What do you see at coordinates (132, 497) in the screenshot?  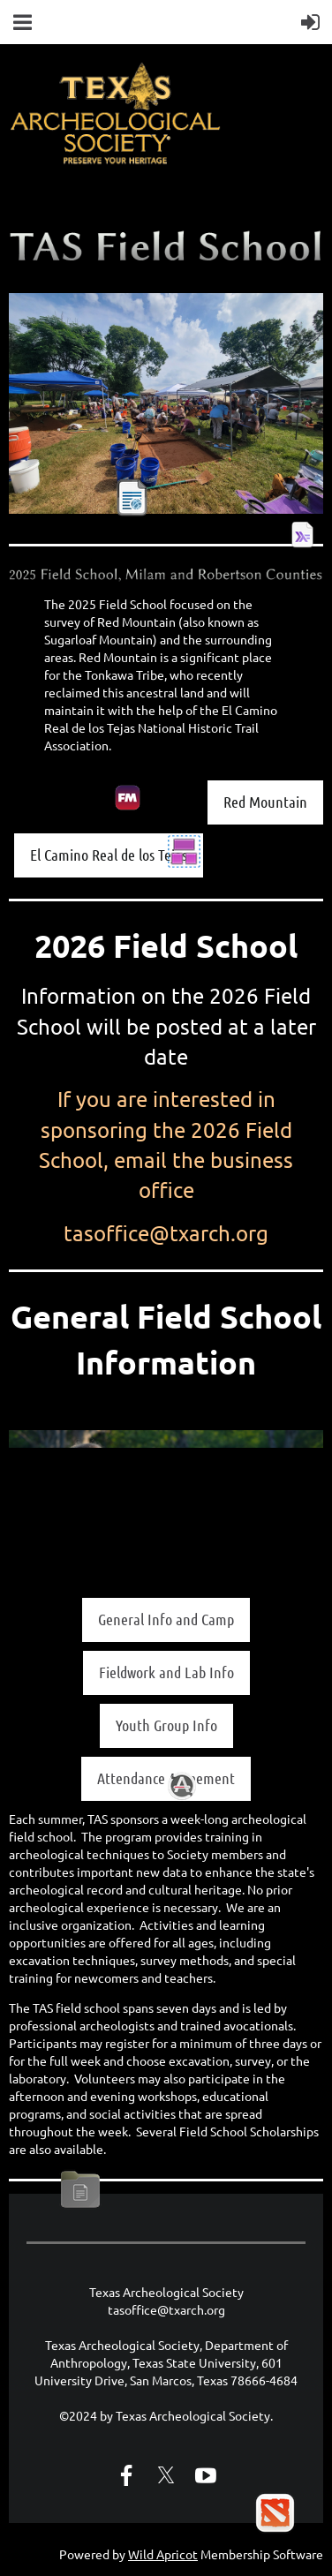 I see `libreoffice web document file type` at bounding box center [132, 497].